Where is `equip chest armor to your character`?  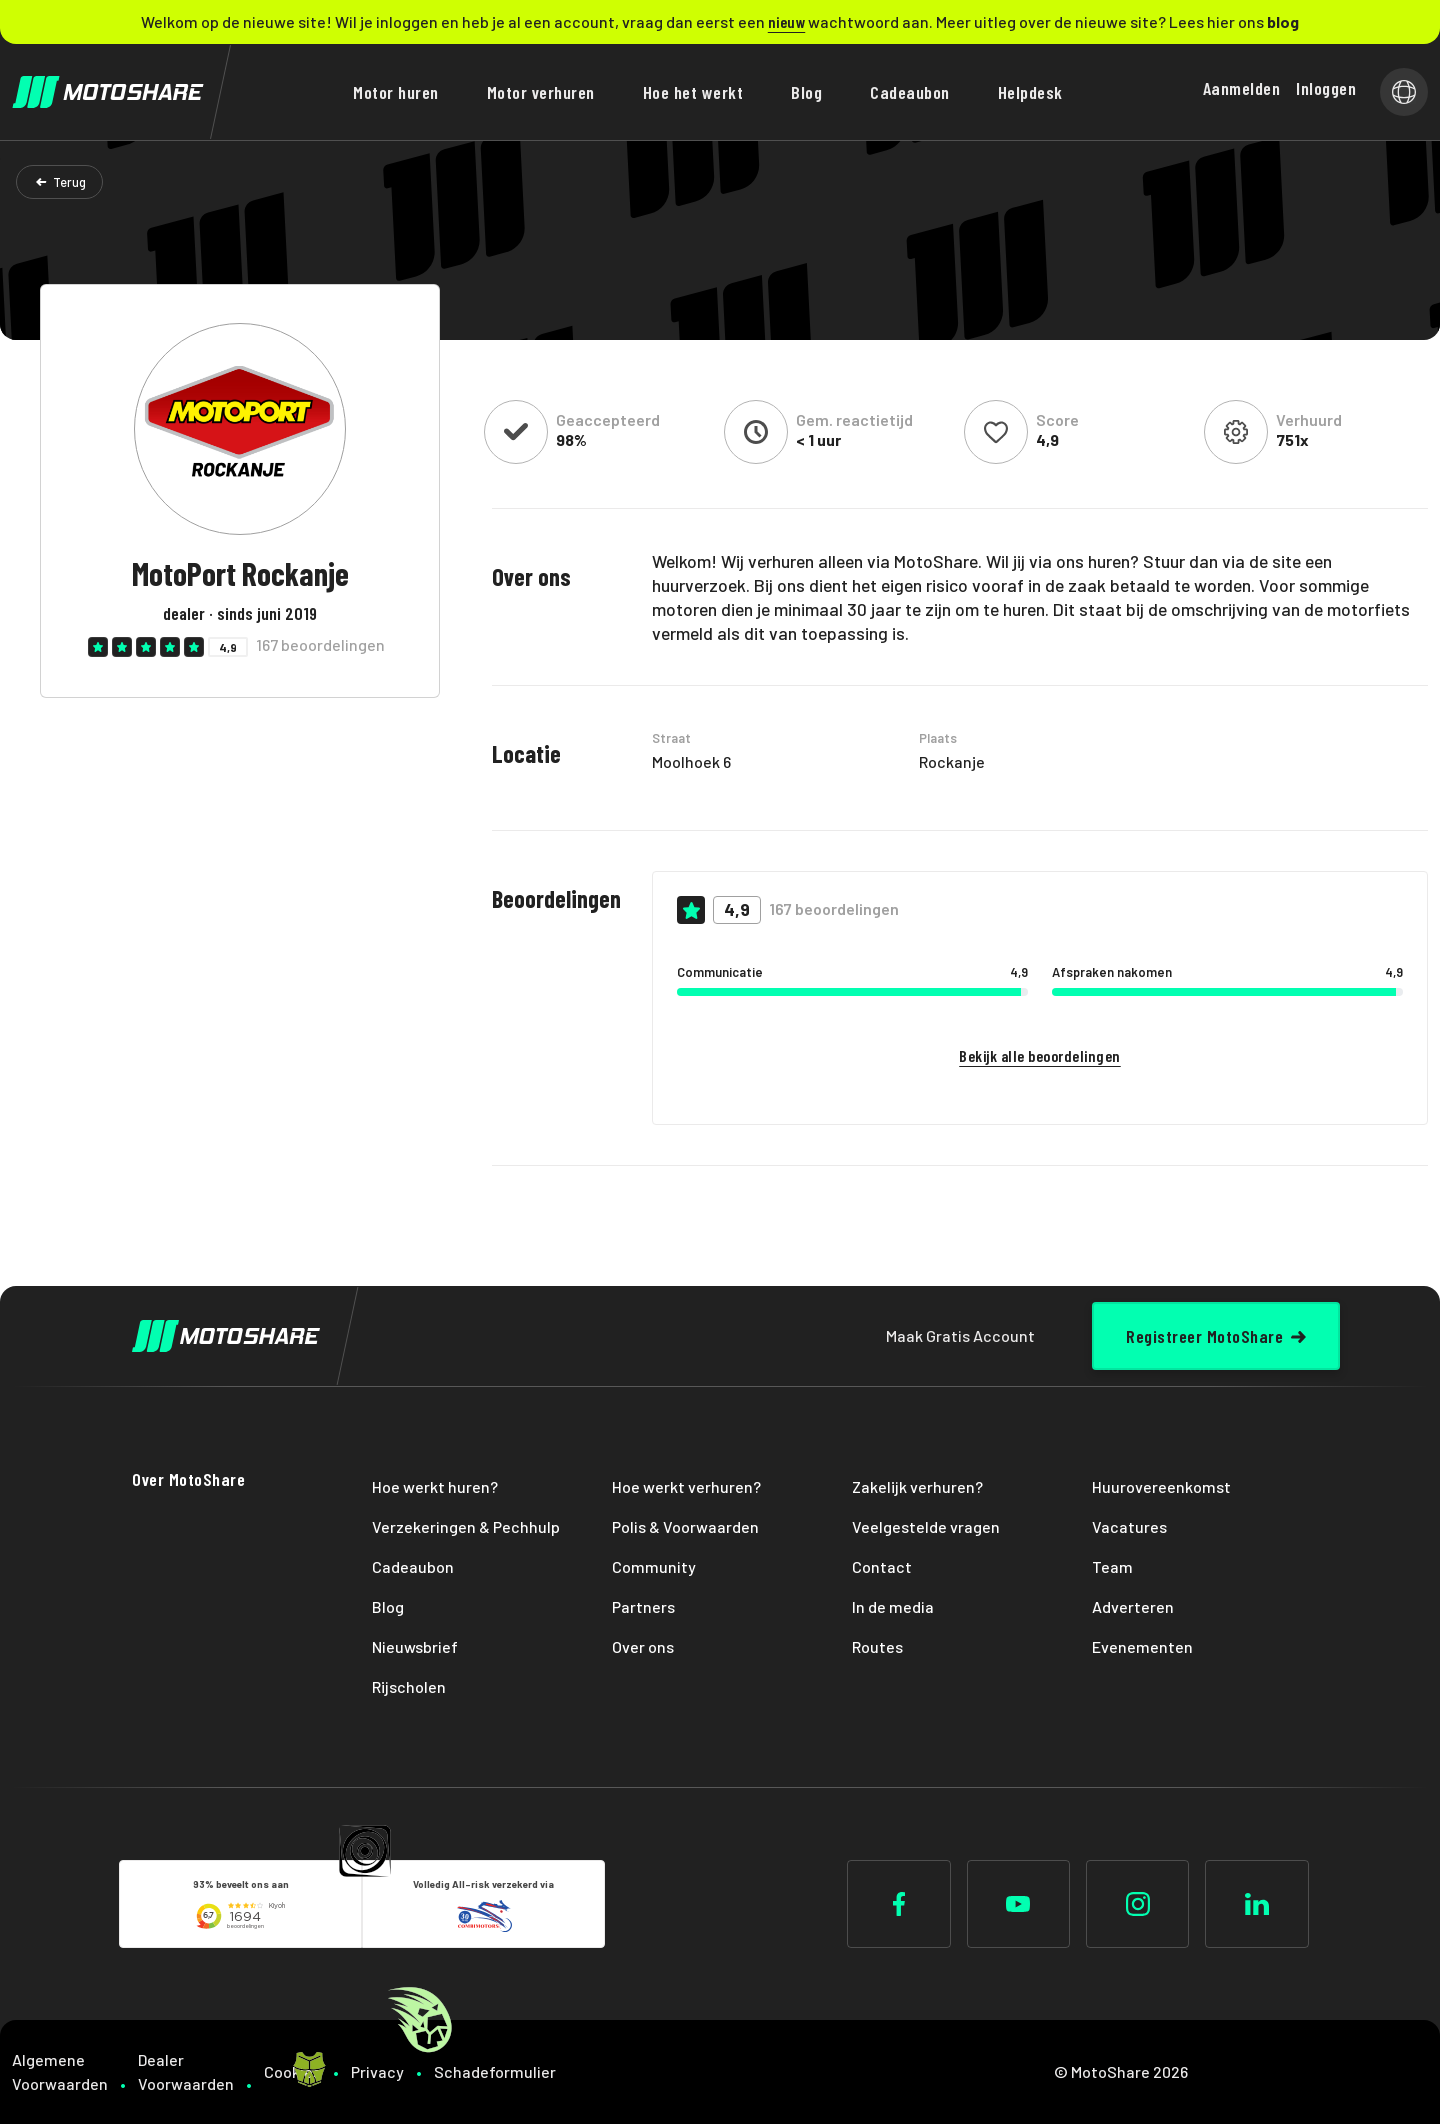 equip chest armor to your character is located at coordinates (309, 2069).